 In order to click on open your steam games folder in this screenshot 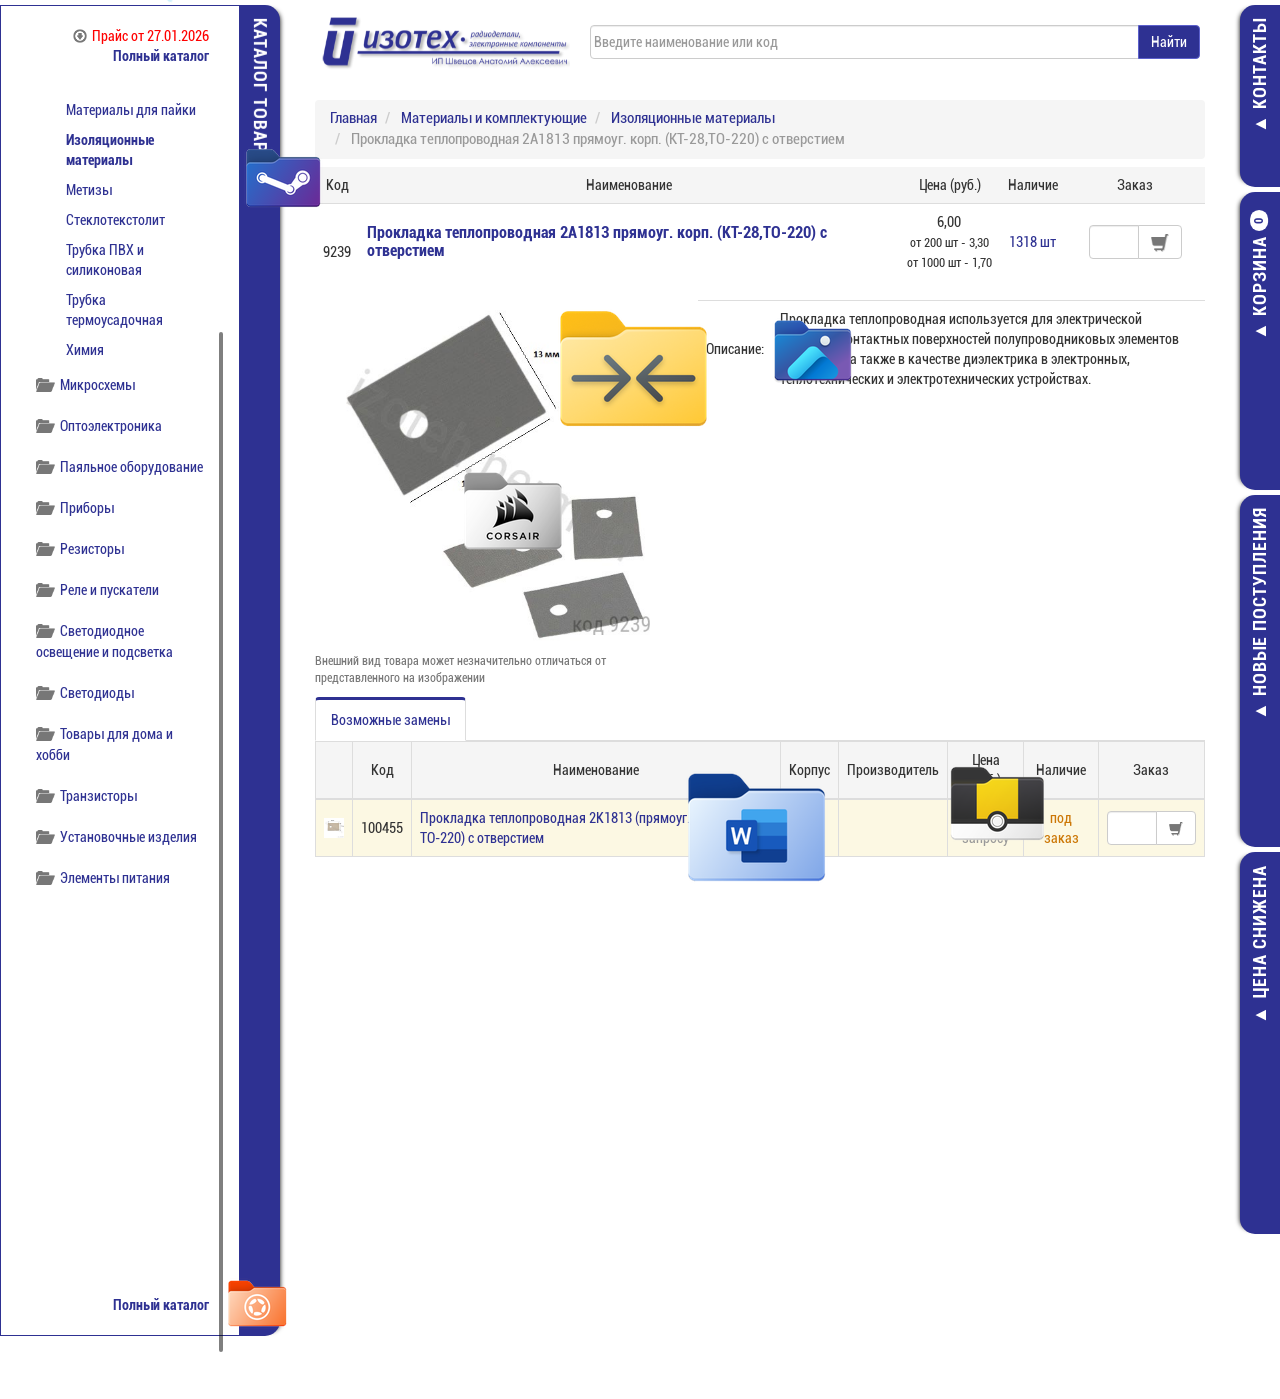, I will do `click(283, 180)`.